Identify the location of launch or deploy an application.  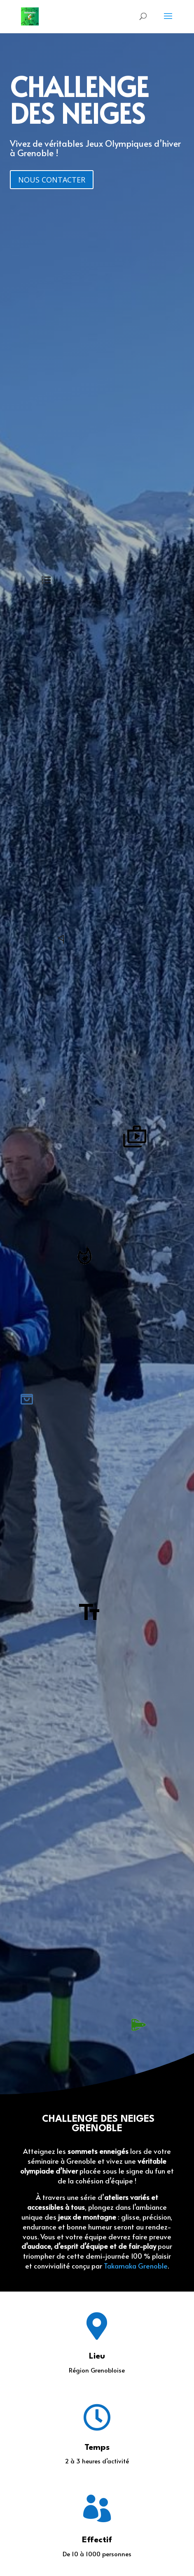
(139, 2025).